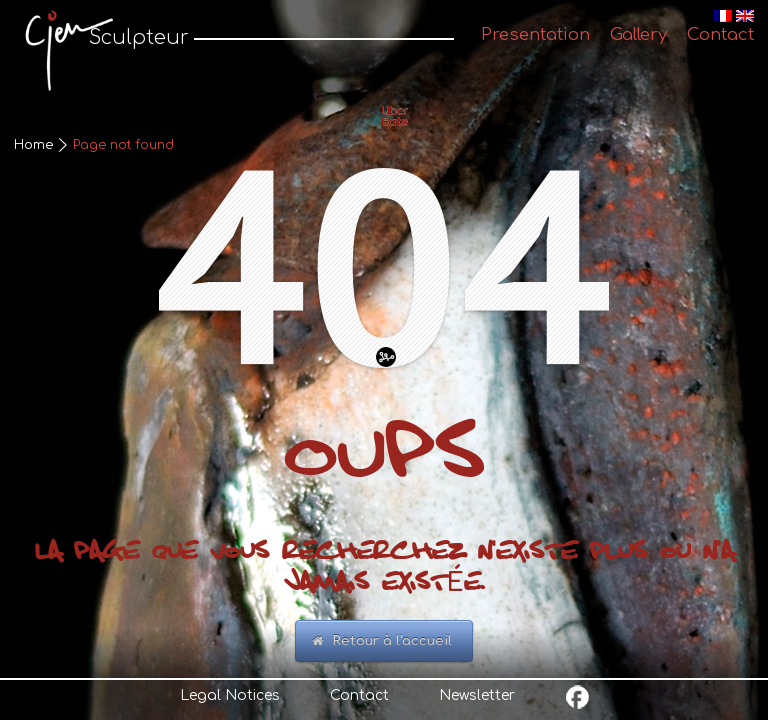 The height and width of the screenshot is (720, 768). I want to click on open the Uber Eats app, so click(395, 116).